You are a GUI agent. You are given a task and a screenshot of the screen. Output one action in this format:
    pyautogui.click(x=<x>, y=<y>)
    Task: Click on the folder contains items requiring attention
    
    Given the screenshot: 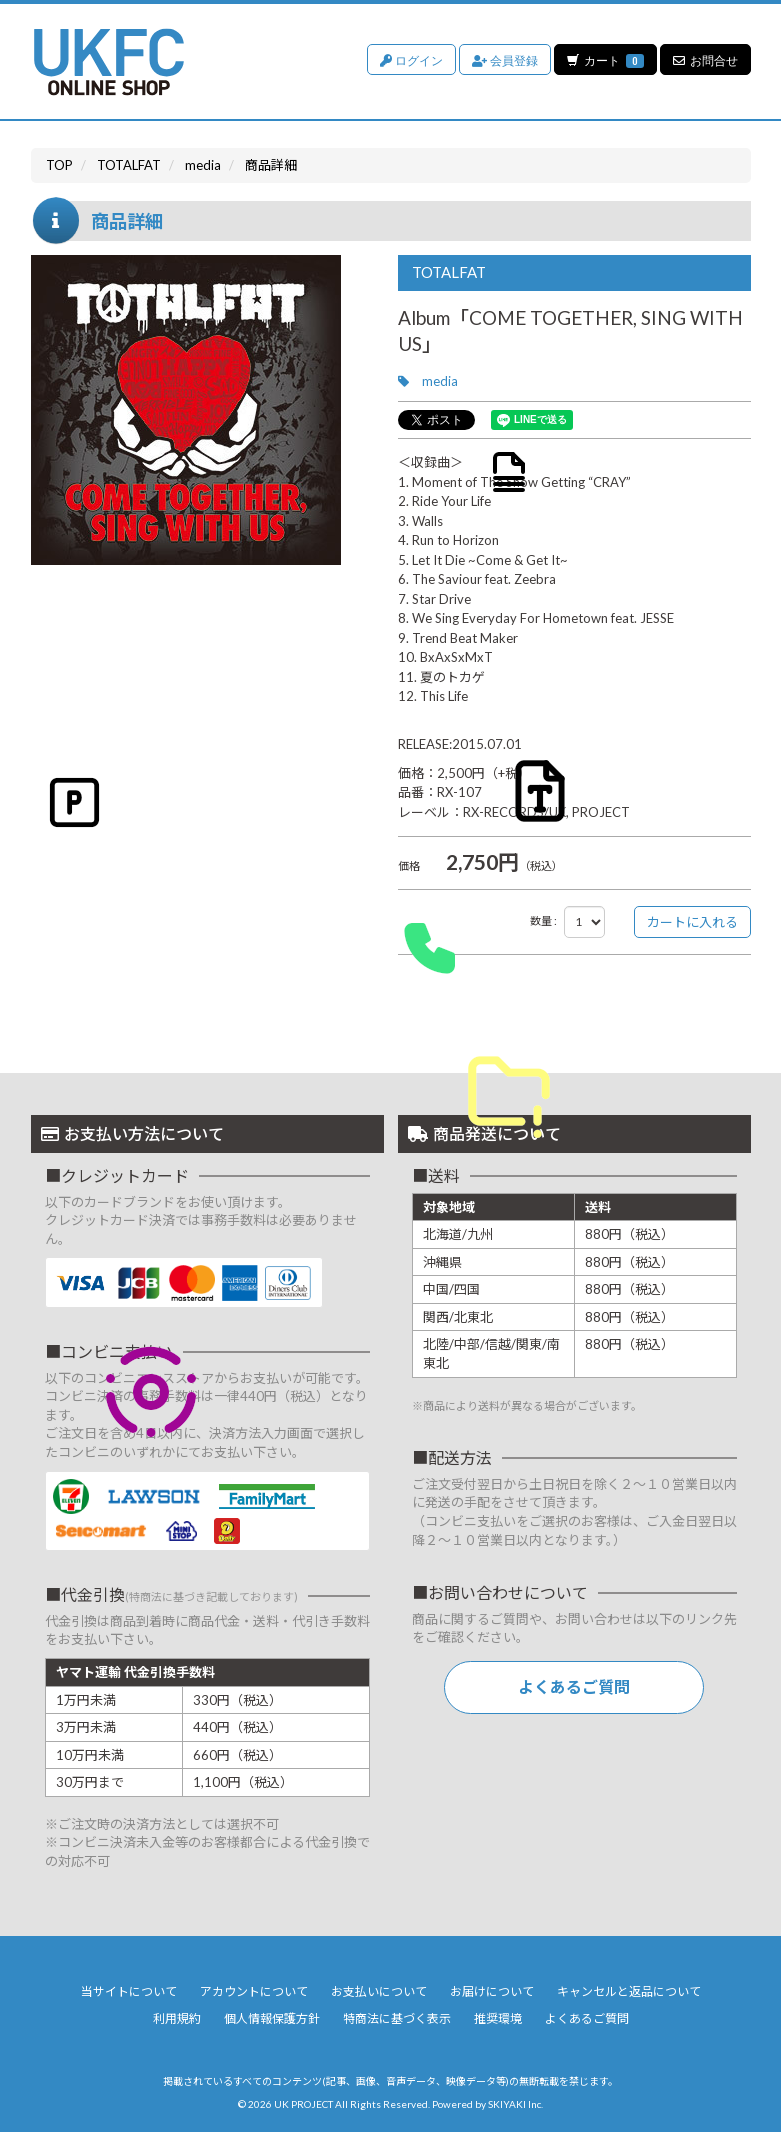 What is the action you would take?
    pyautogui.click(x=509, y=1093)
    